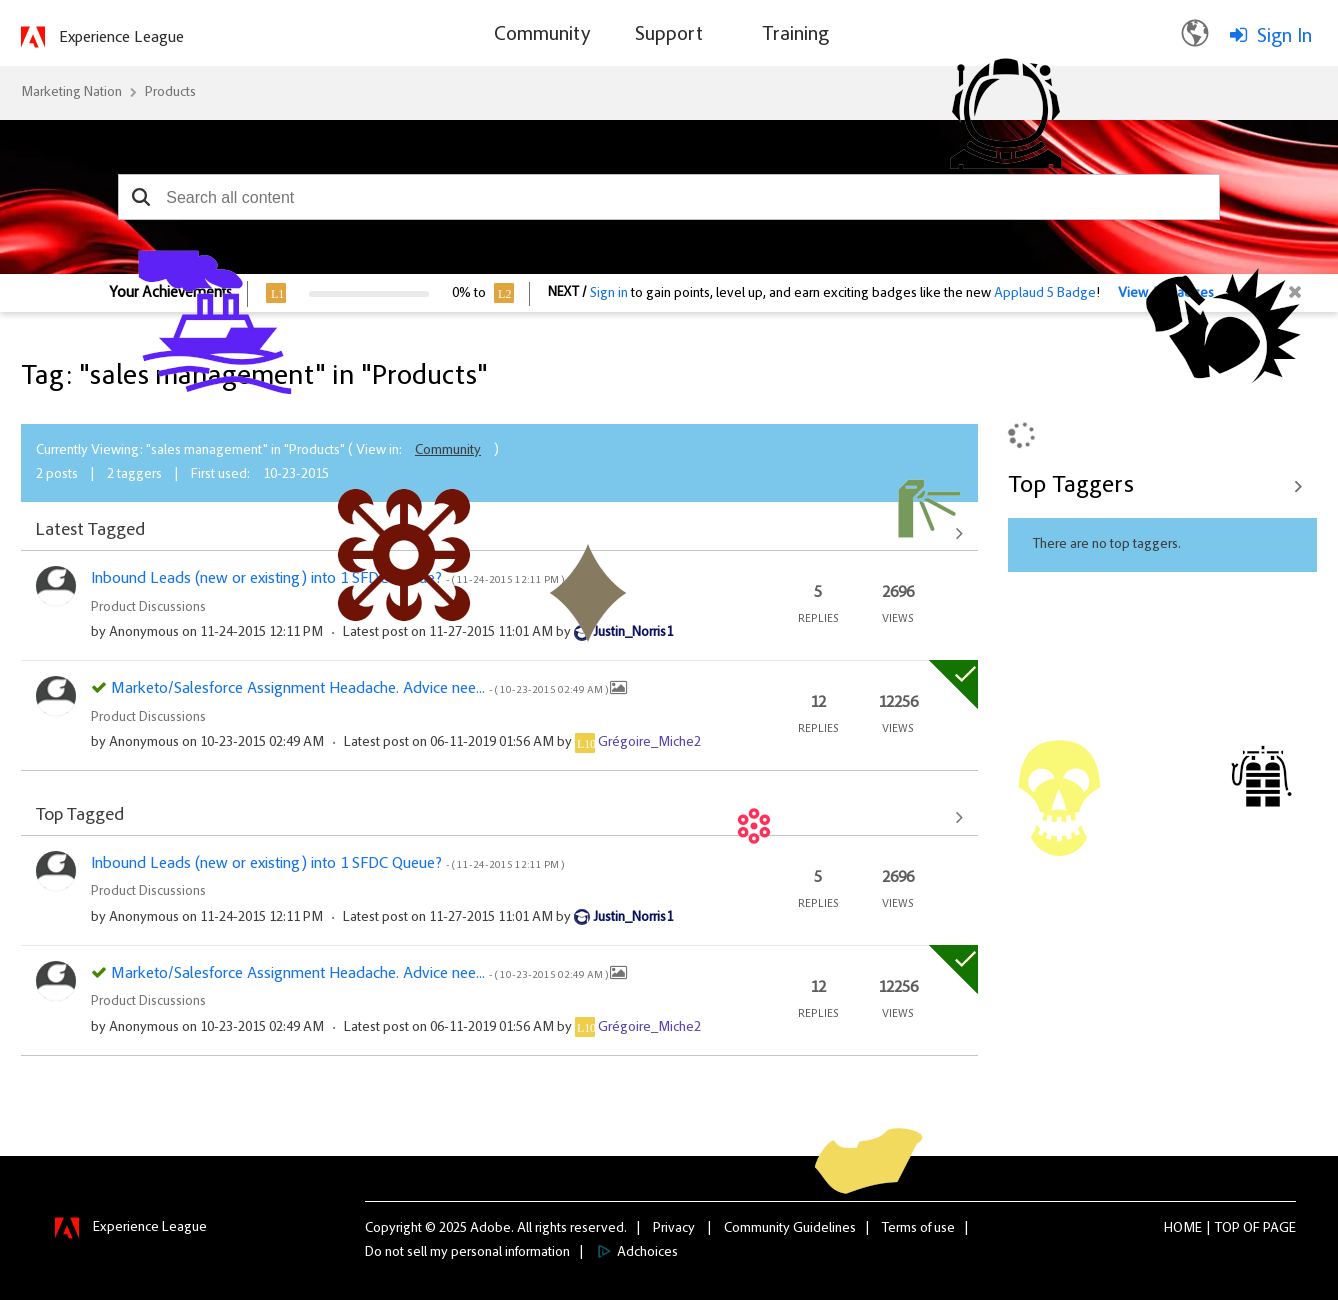 The height and width of the screenshot is (1300, 1338). Describe the element at coordinates (588, 593) in the screenshot. I see `indicates diamond suit in card games` at that location.